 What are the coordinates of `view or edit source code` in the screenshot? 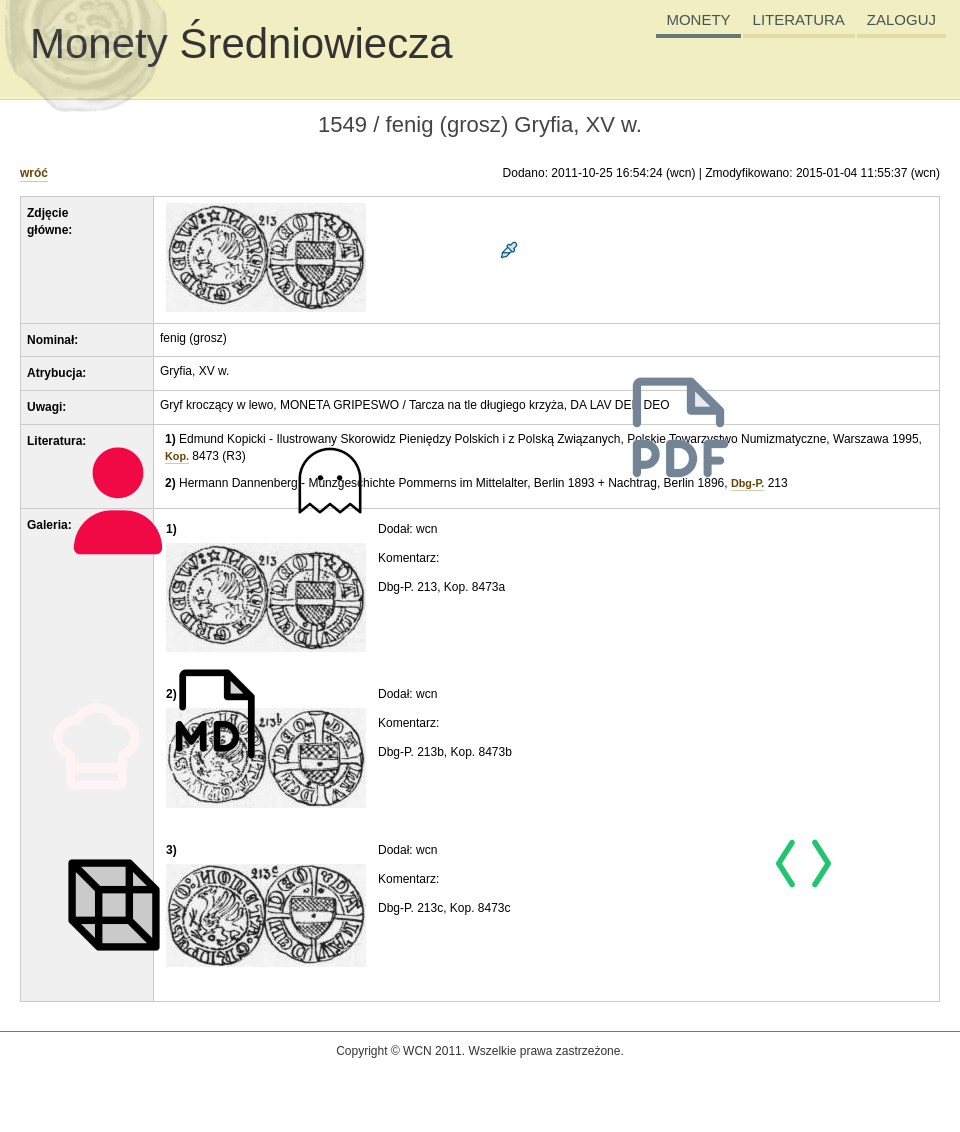 It's located at (803, 863).